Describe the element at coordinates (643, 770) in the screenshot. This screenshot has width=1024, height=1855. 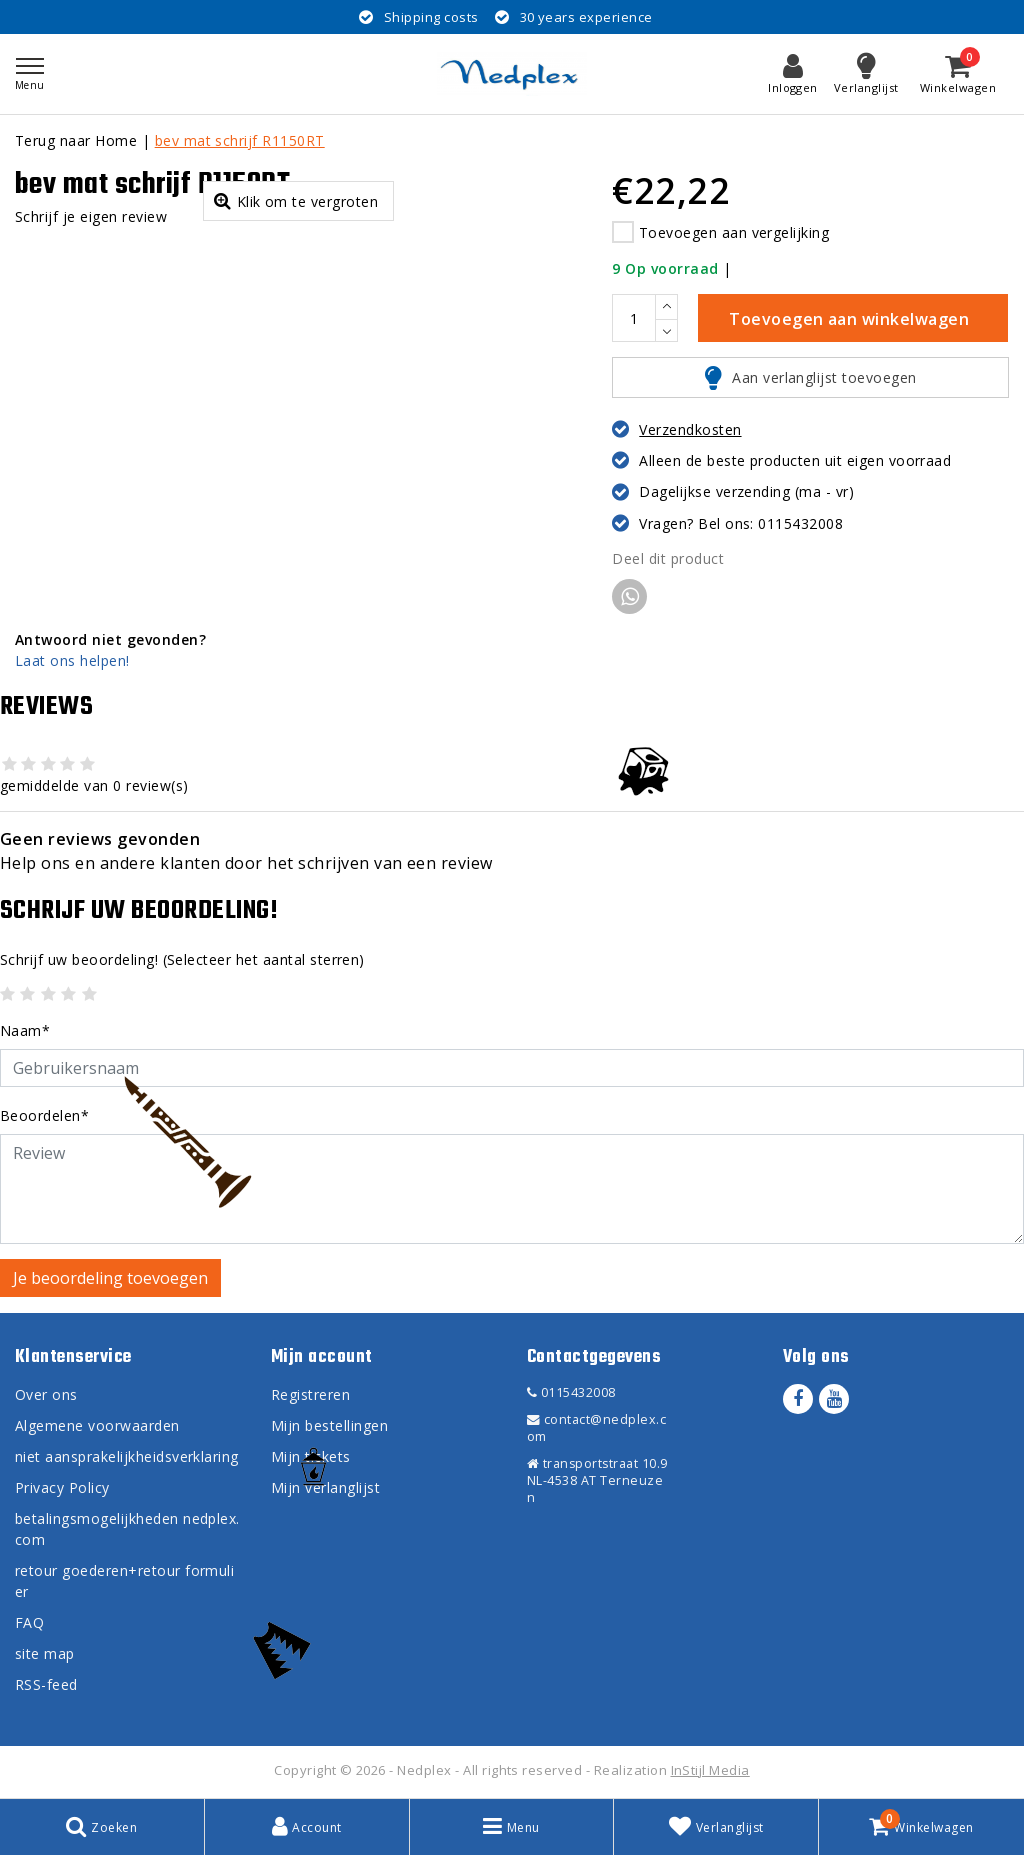
I see `indicates a cooling effect or freeze ability wearing off` at that location.